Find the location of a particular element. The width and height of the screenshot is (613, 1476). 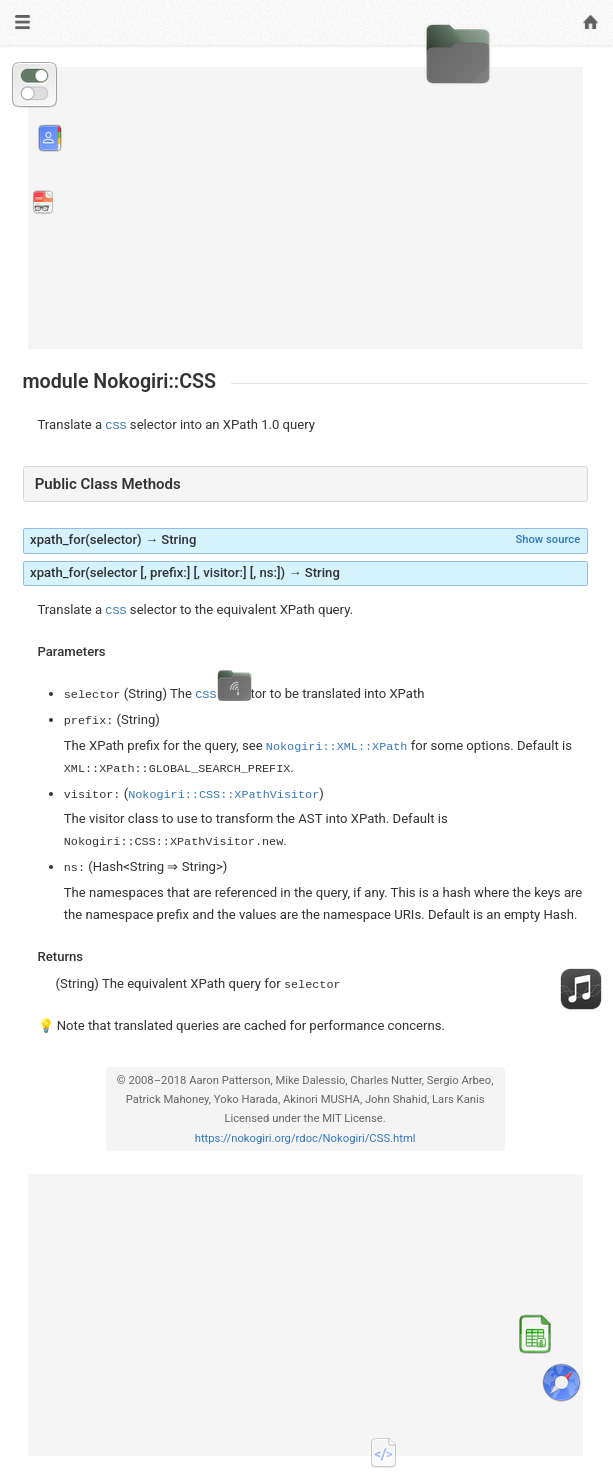

open a spreadsheet file is located at coordinates (535, 1334).